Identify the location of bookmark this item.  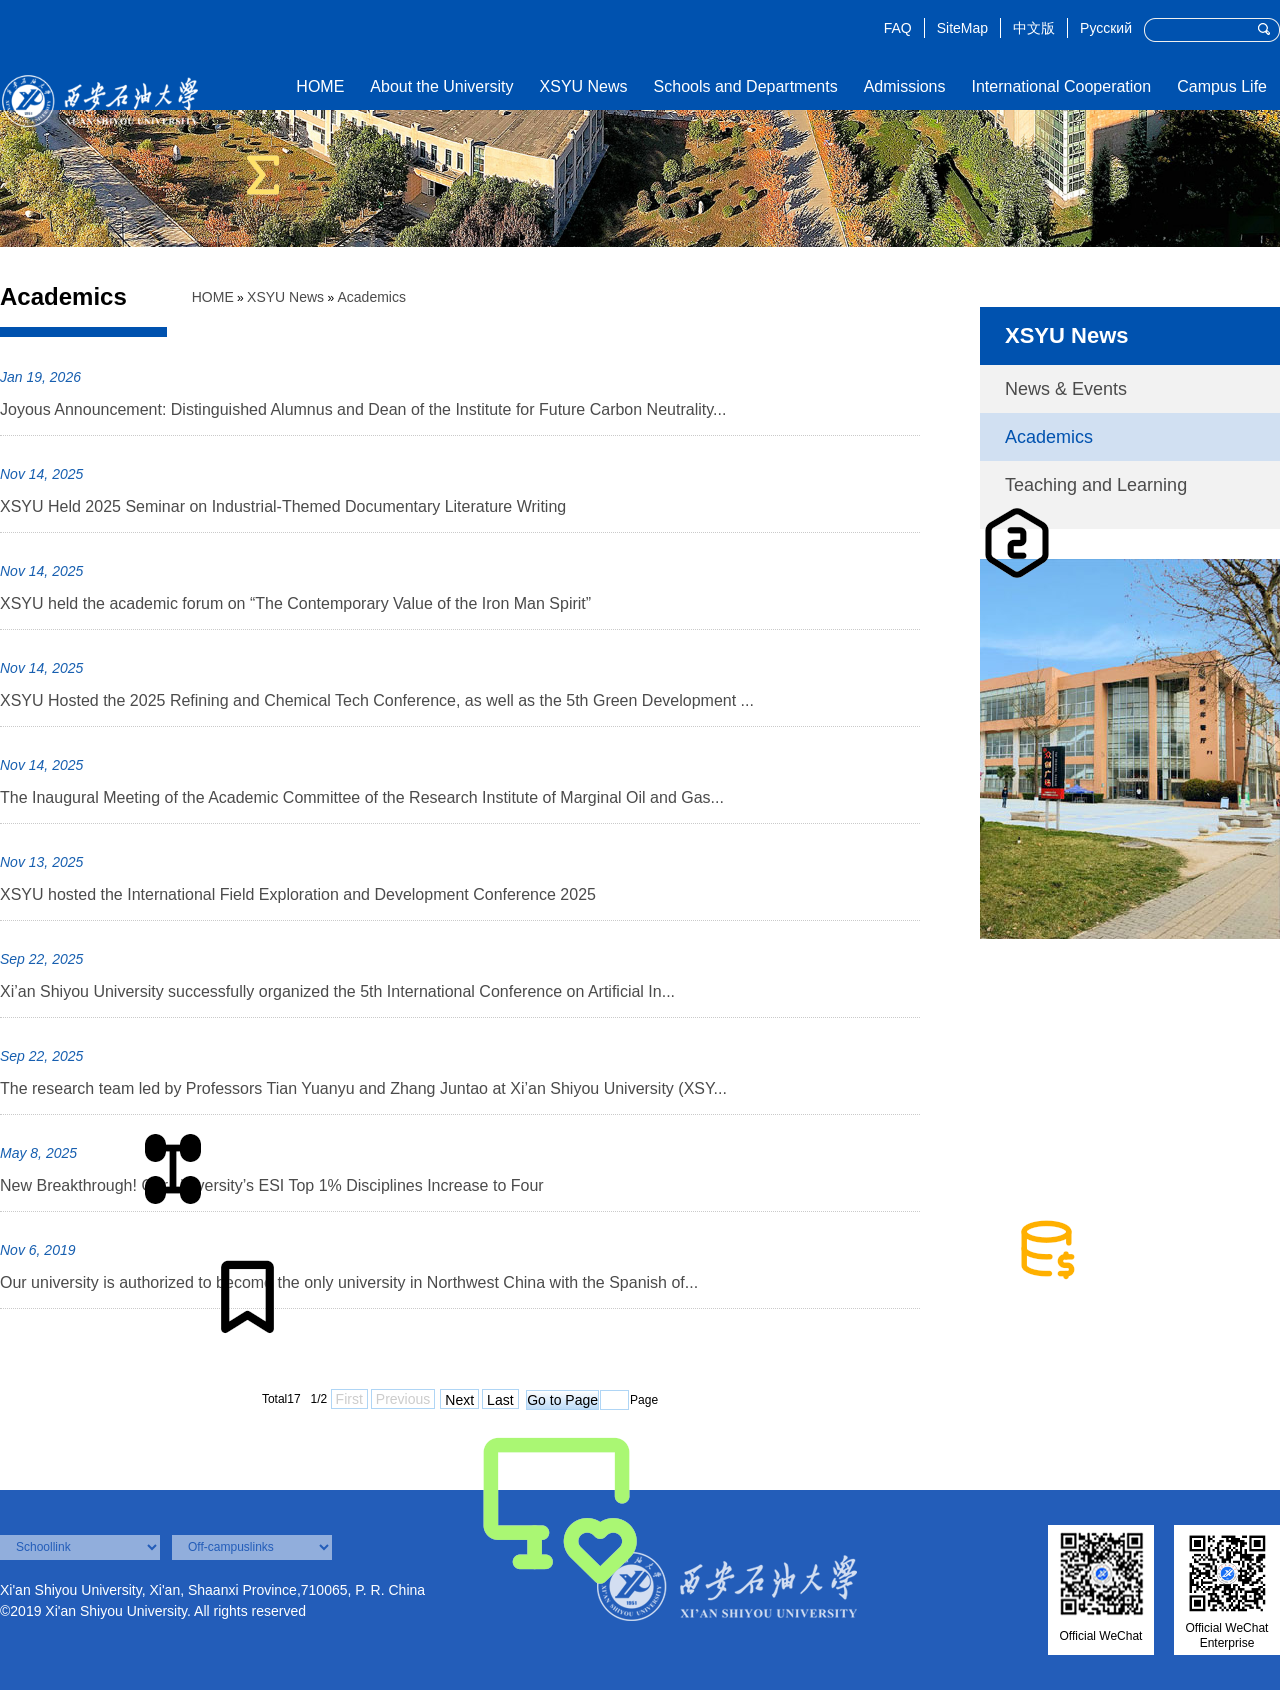
(247, 1295).